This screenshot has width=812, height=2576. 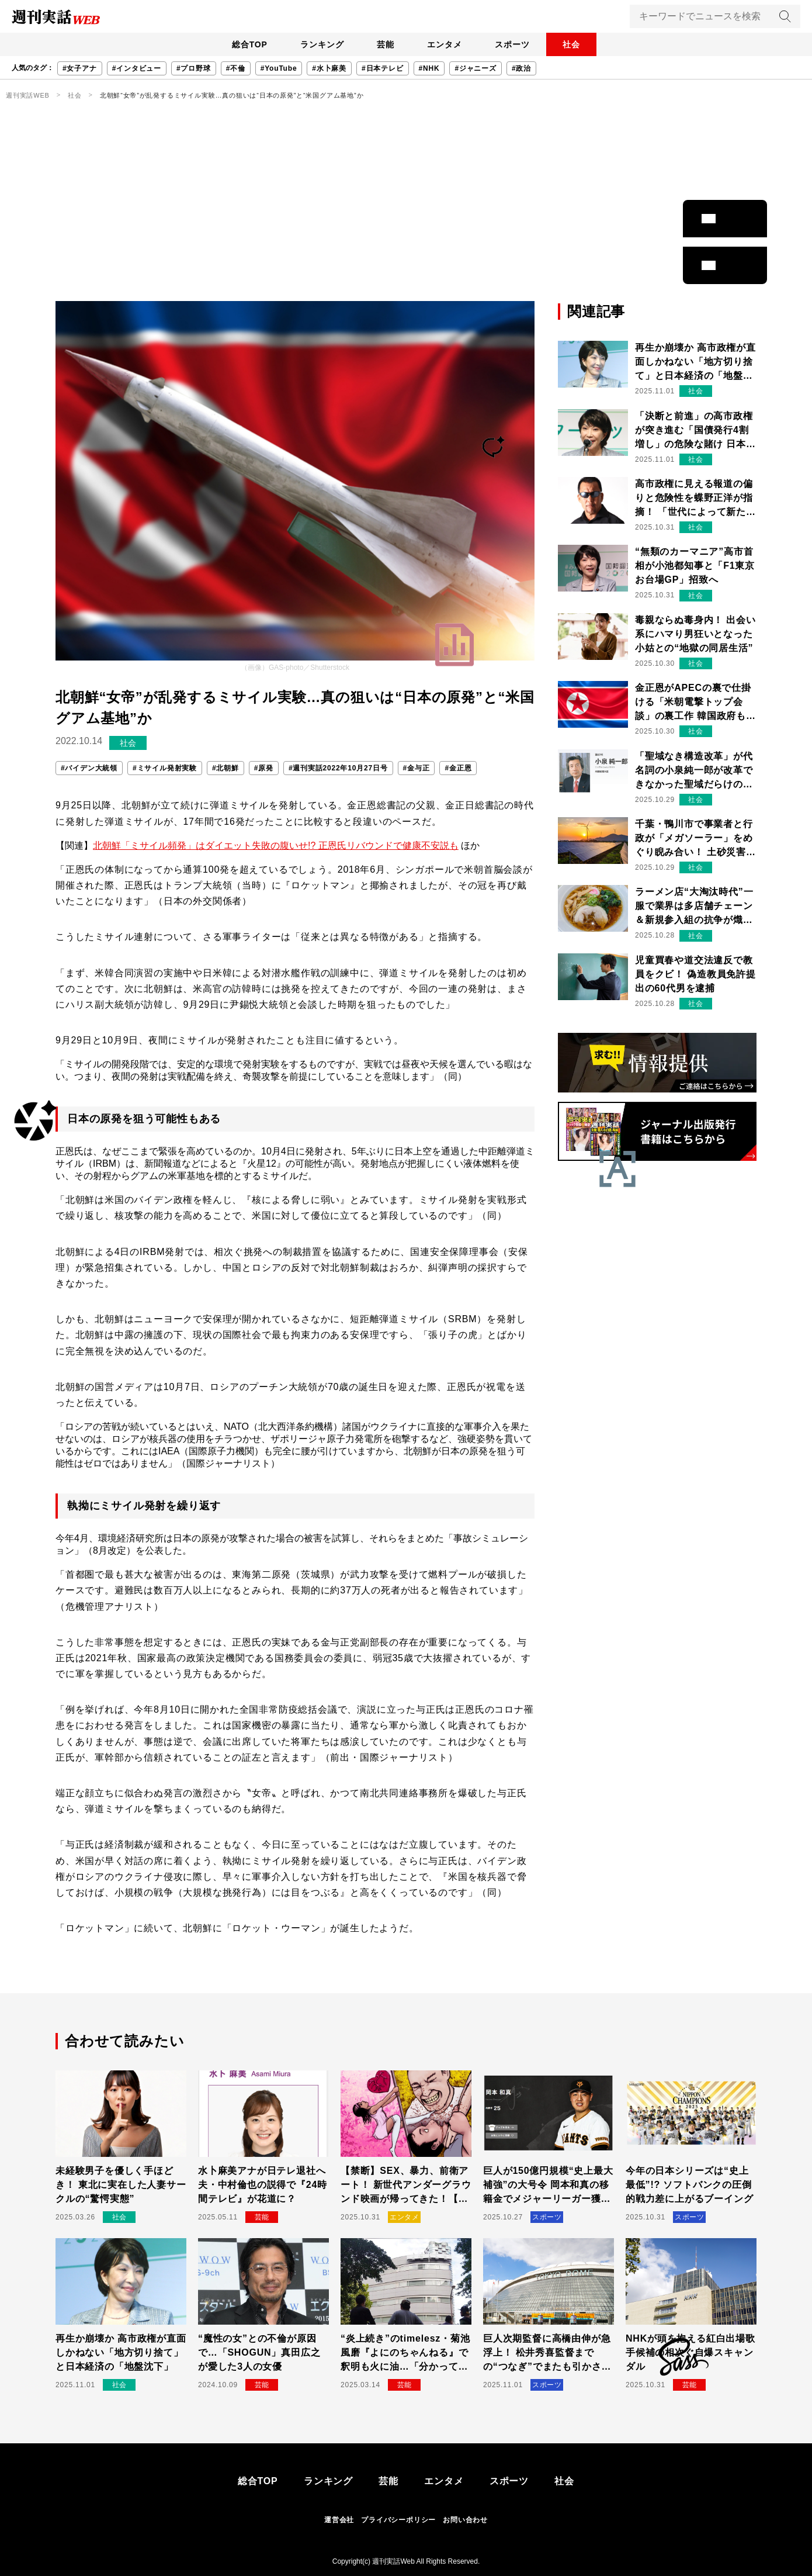 What do you see at coordinates (617, 1169) in the screenshot?
I see `scan text using optical character recognition (OCR)` at bounding box center [617, 1169].